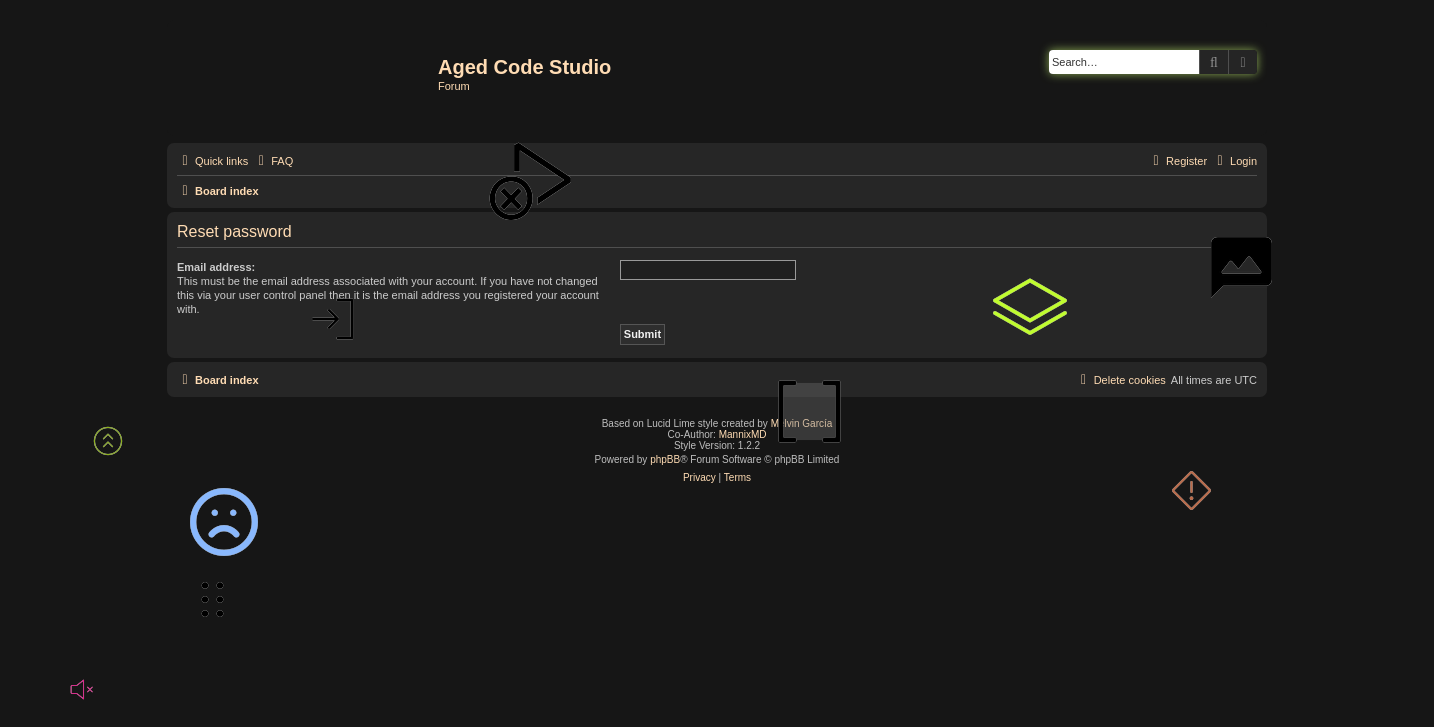 This screenshot has height=727, width=1434. I want to click on view layers or stacked content, so click(1030, 308).